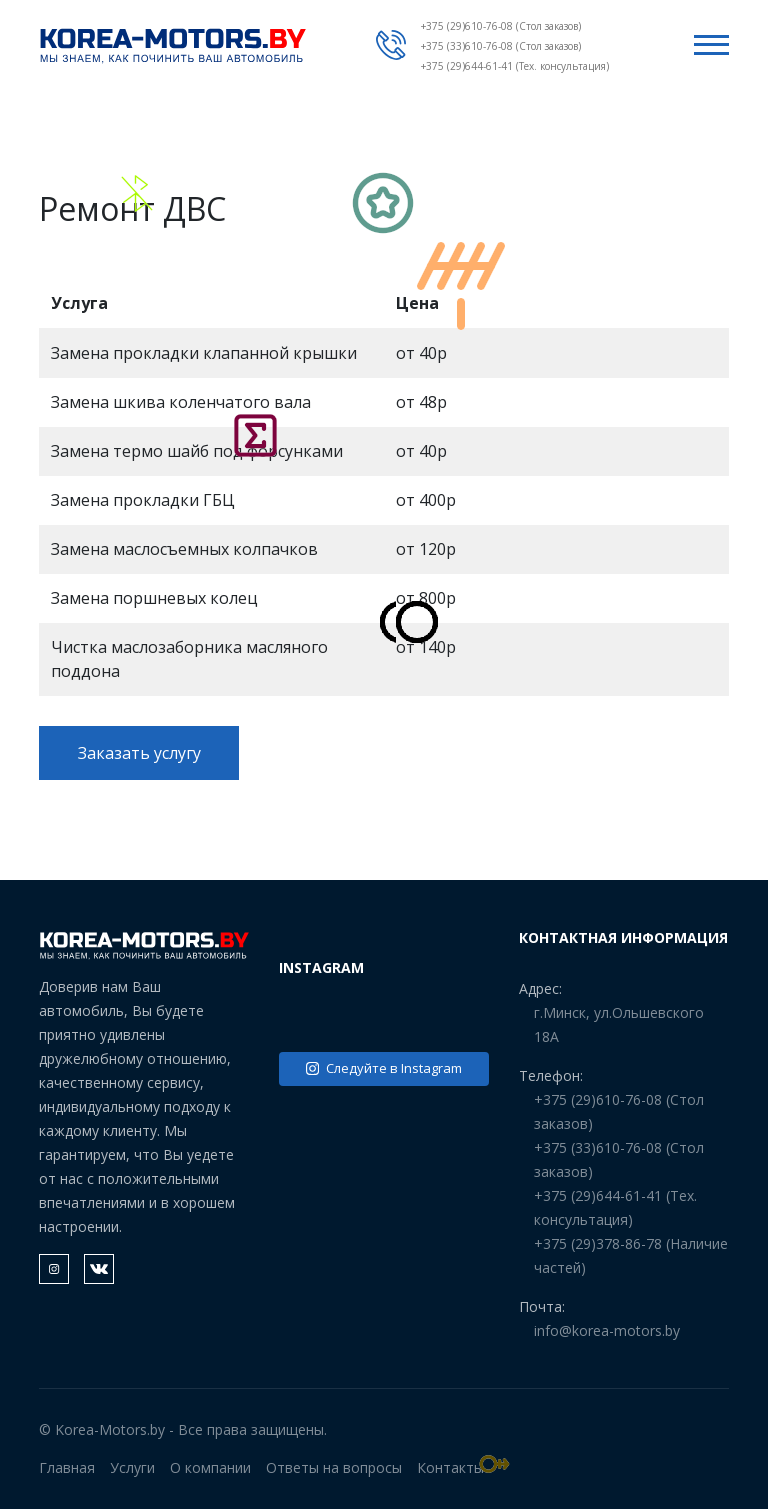 The image size is (768, 1509). Describe the element at coordinates (461, 286) in the screenshot. I see `indicates wireless signal or broadcast status` at that location.